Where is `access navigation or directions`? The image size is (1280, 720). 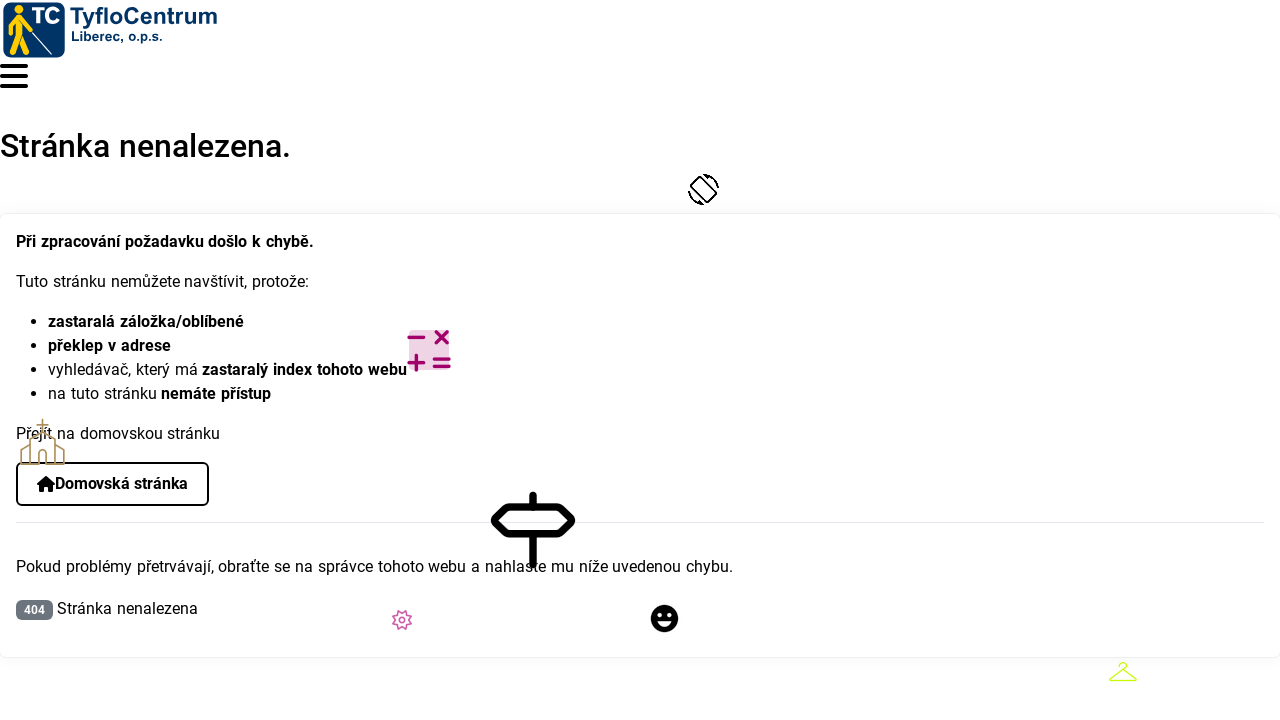 access navigation or directions is located at coordinates (533, 530).